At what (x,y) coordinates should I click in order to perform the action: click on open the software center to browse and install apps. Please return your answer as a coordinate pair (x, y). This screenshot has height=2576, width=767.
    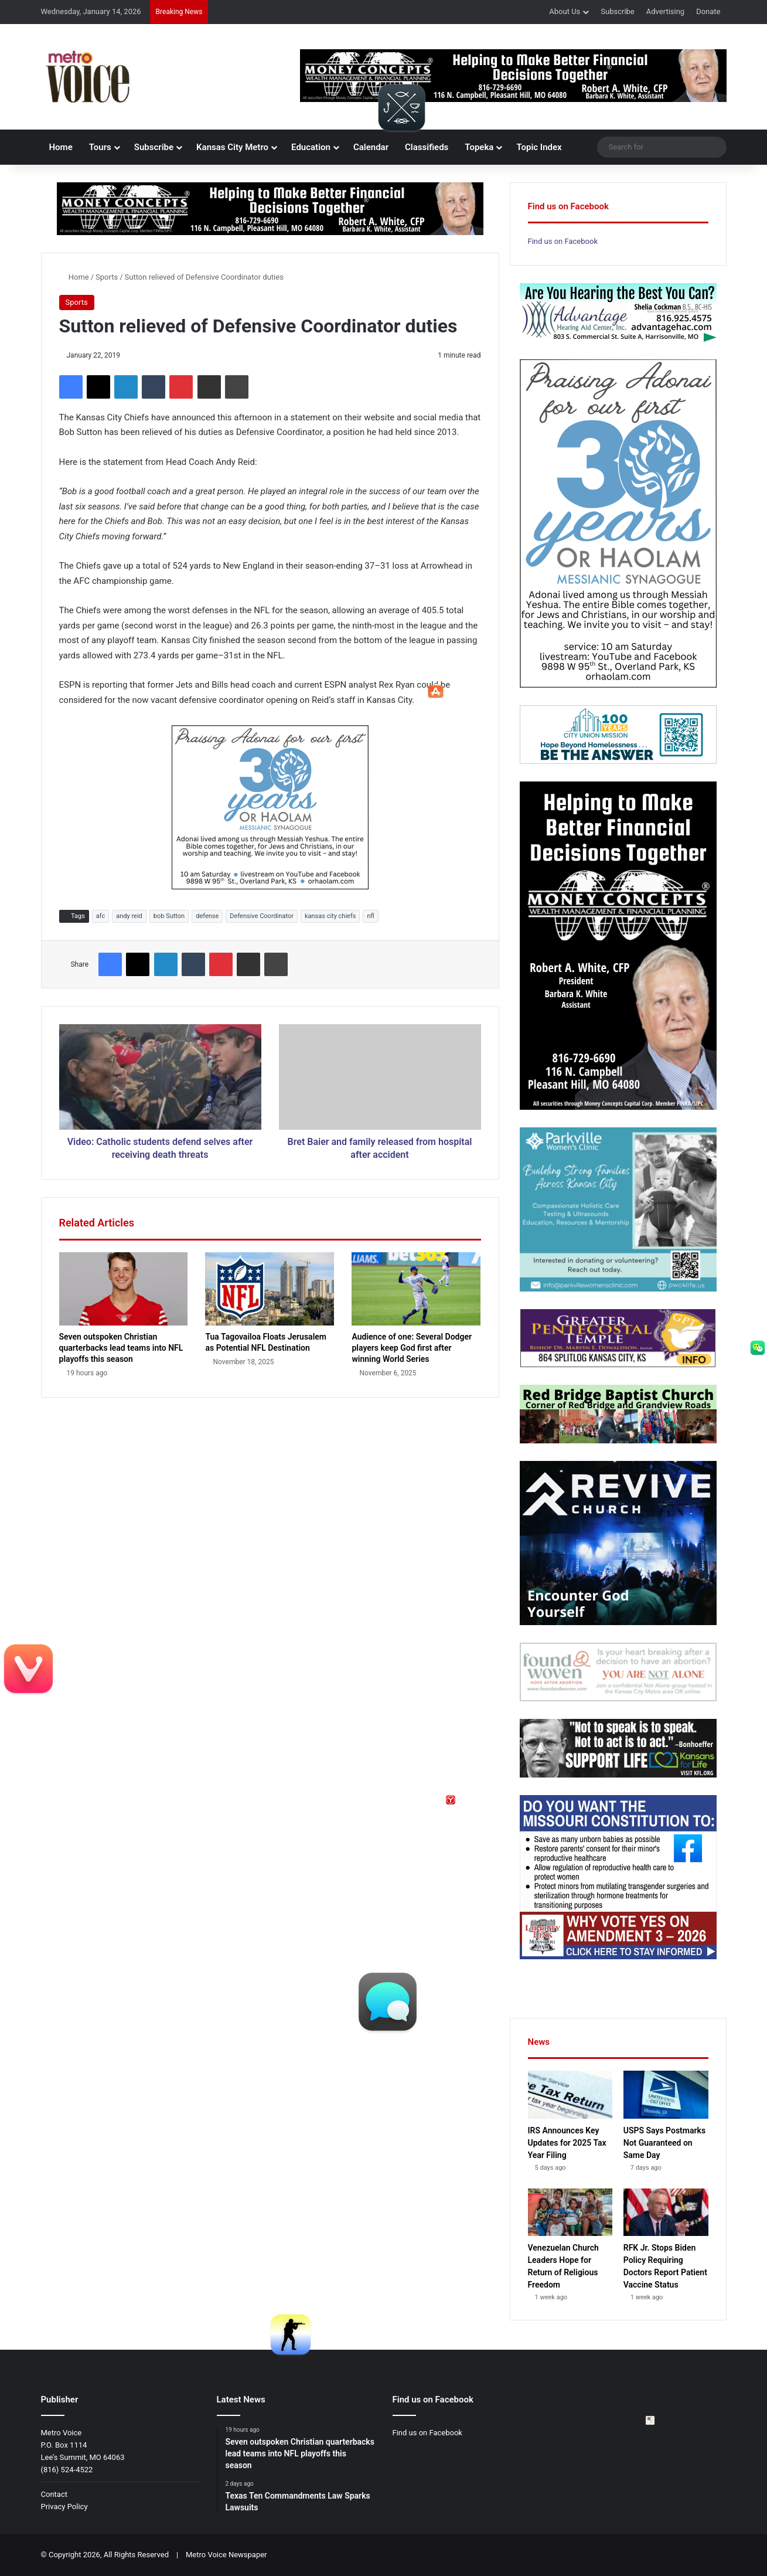
    Looking at the image, I should click on (435, 691).